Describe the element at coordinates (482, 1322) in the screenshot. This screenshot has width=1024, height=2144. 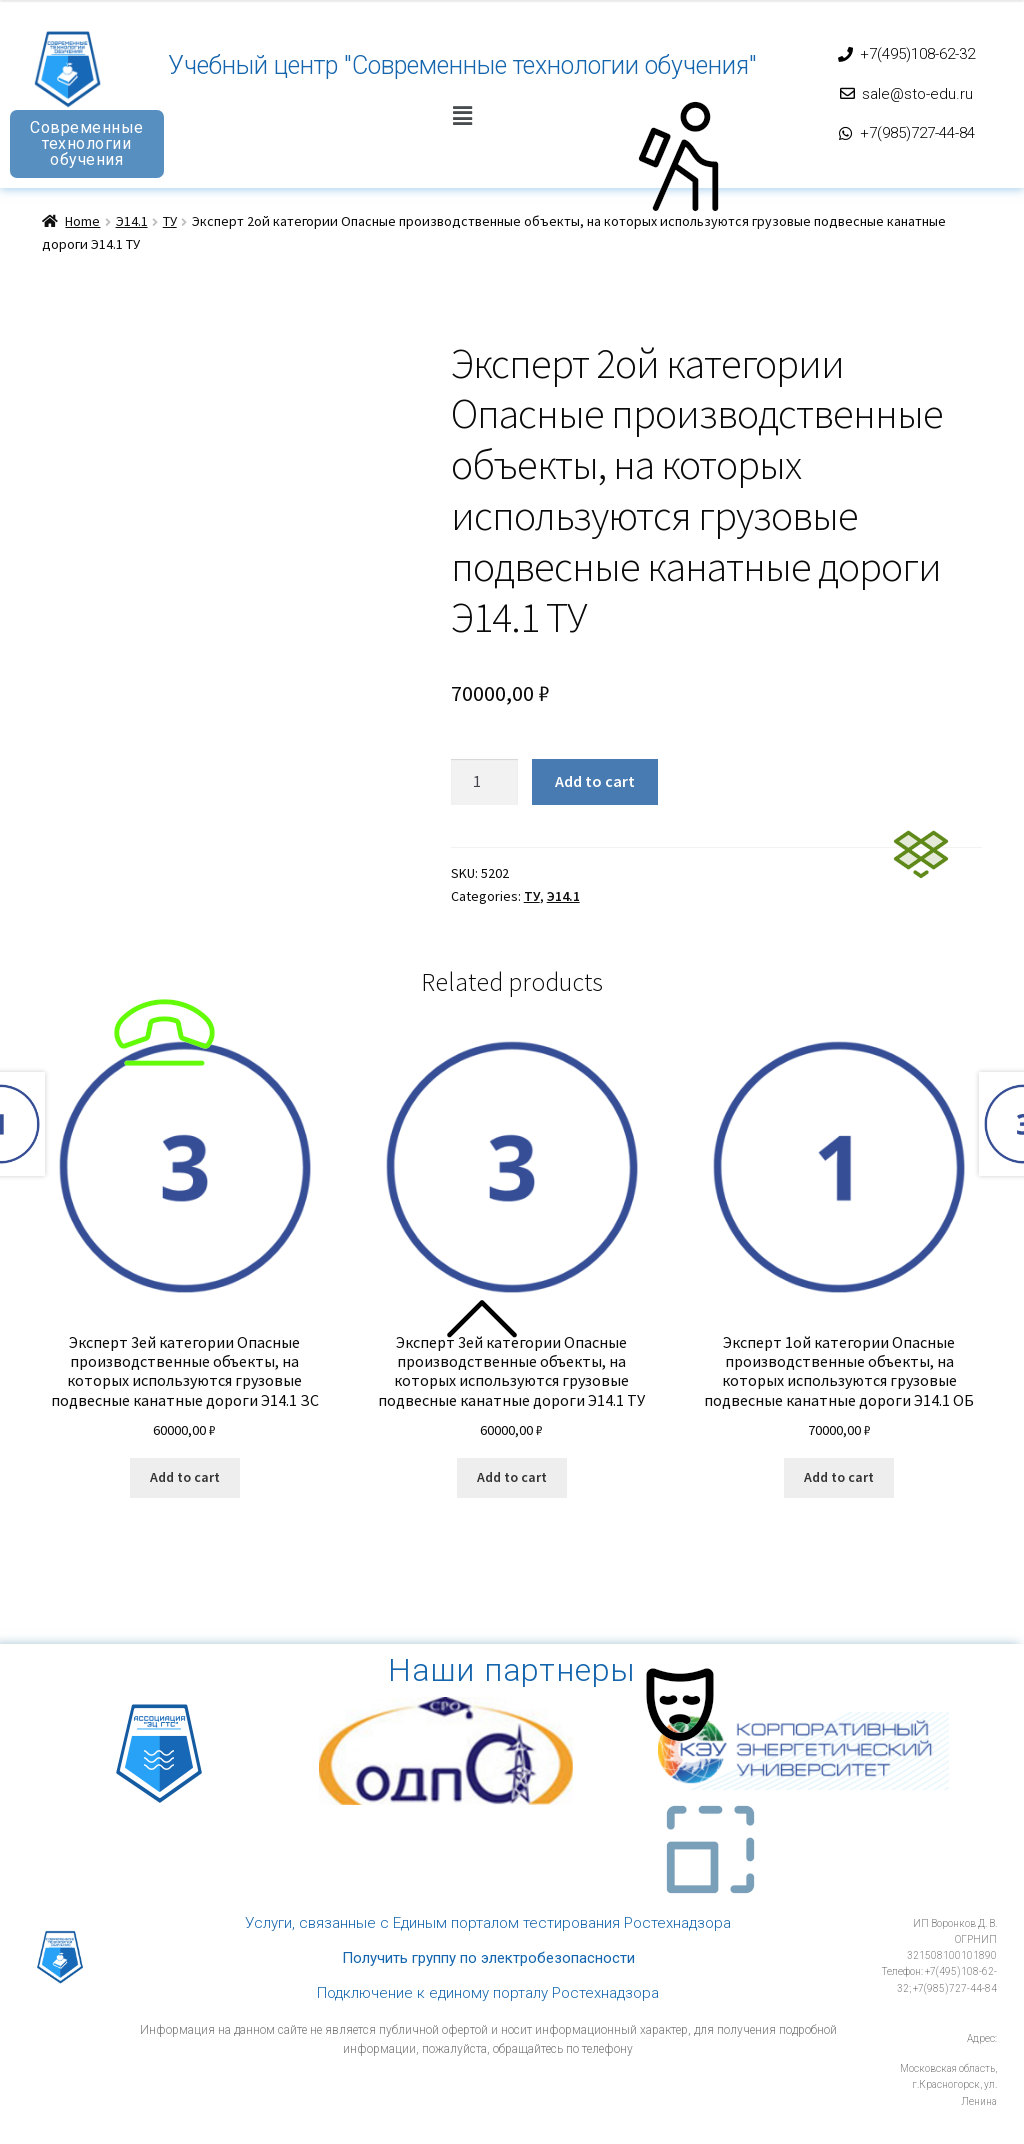
I see `collapse an expanded section` at that location.